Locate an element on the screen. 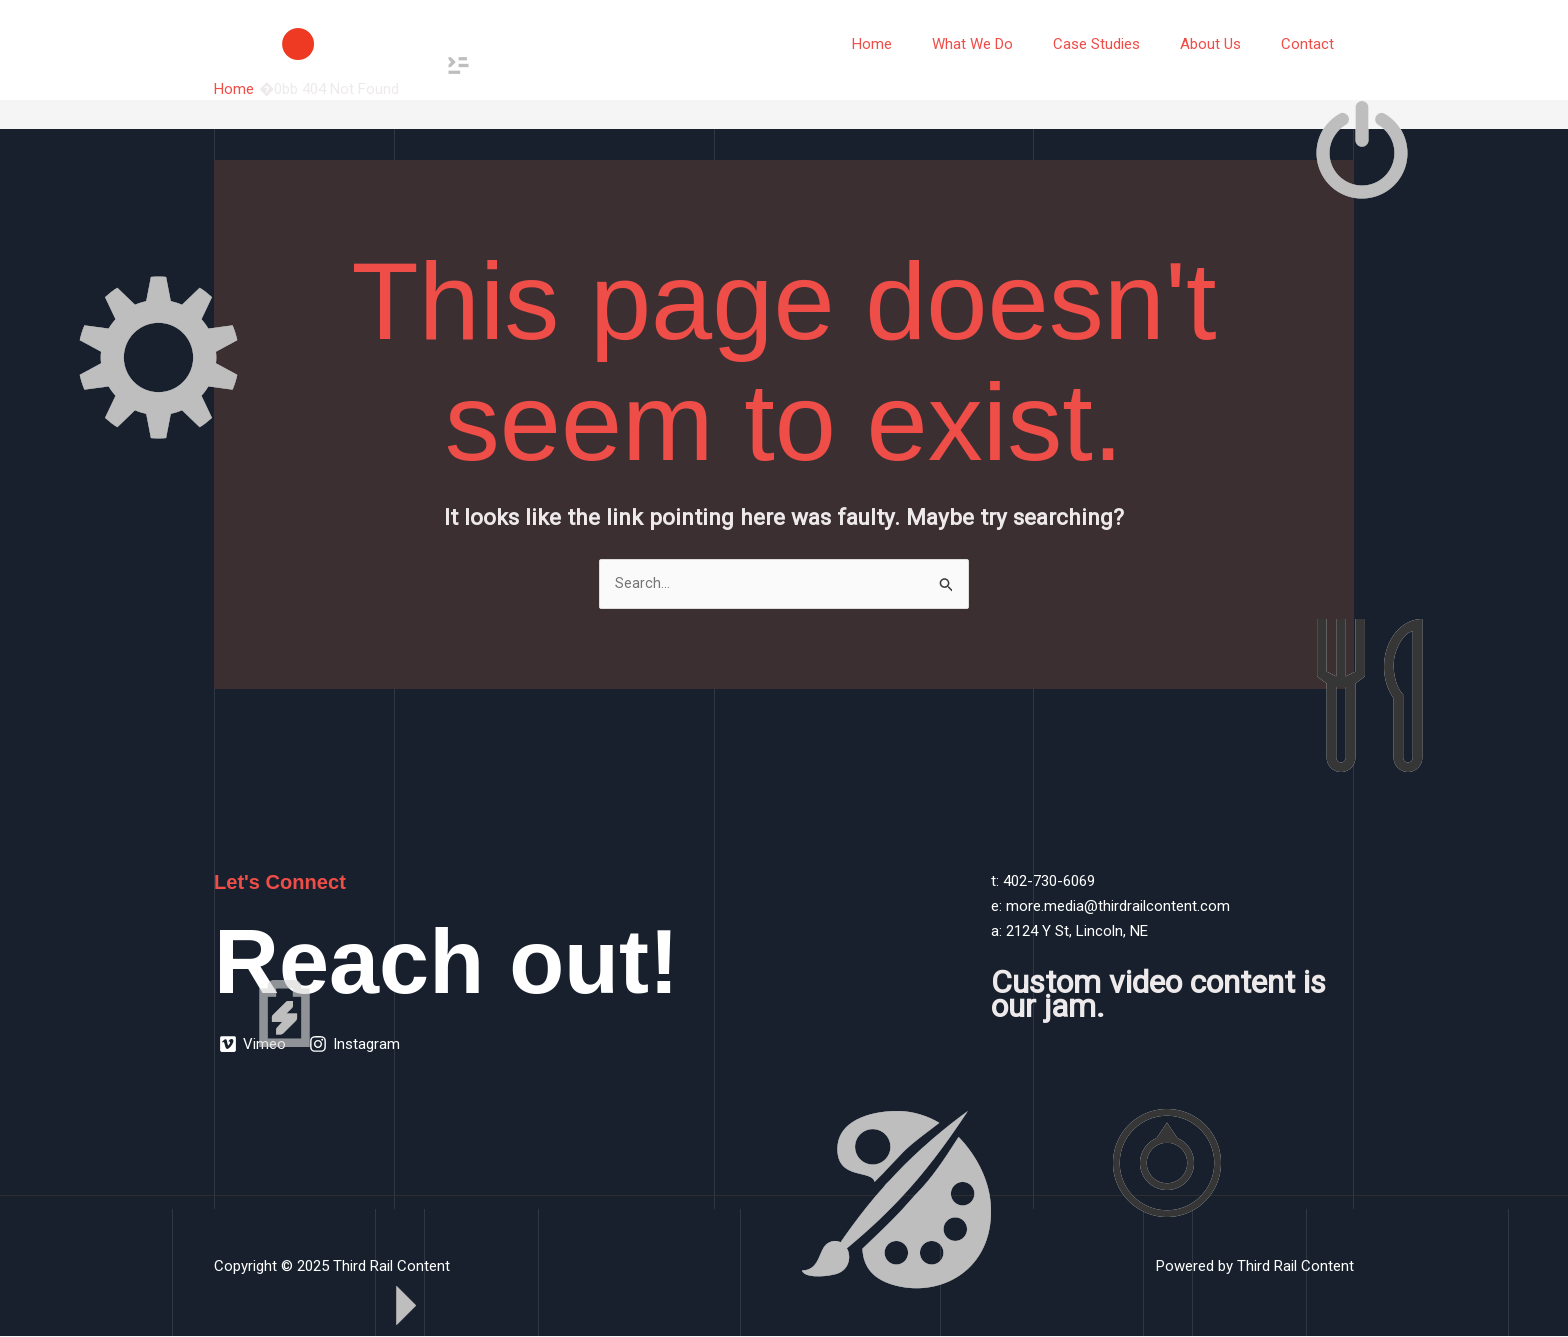  shut down or power off the device is located at coordinates (1362, 153).